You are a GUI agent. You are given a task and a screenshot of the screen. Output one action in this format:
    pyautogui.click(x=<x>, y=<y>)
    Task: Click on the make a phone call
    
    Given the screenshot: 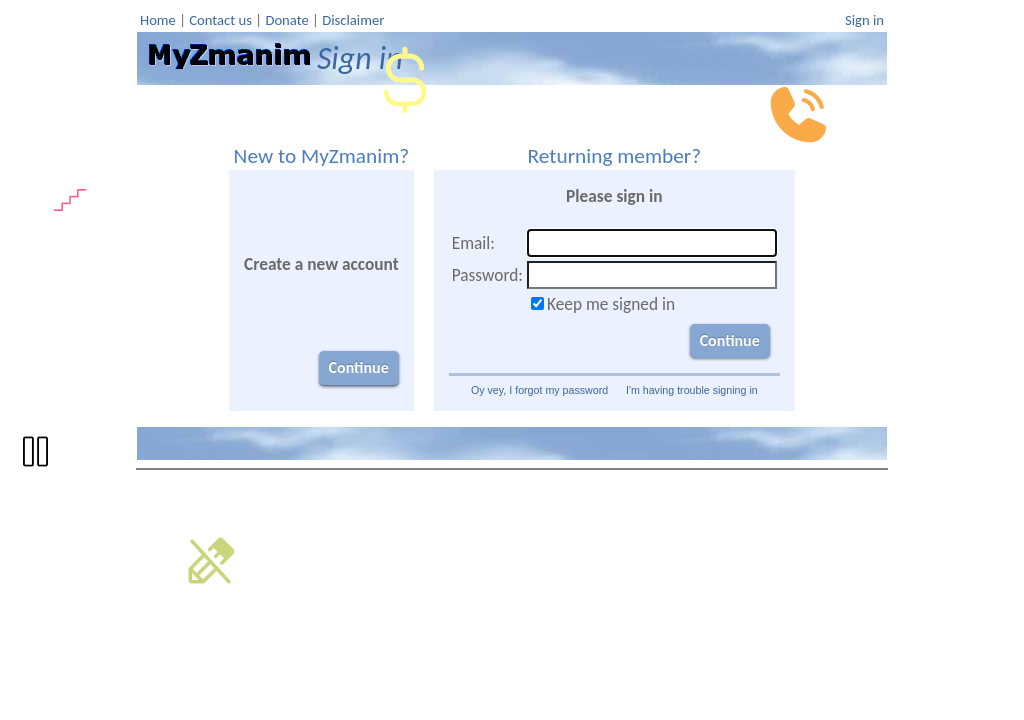 What is the action you would take?
    pyautogui.click(x=799, y=113)
    